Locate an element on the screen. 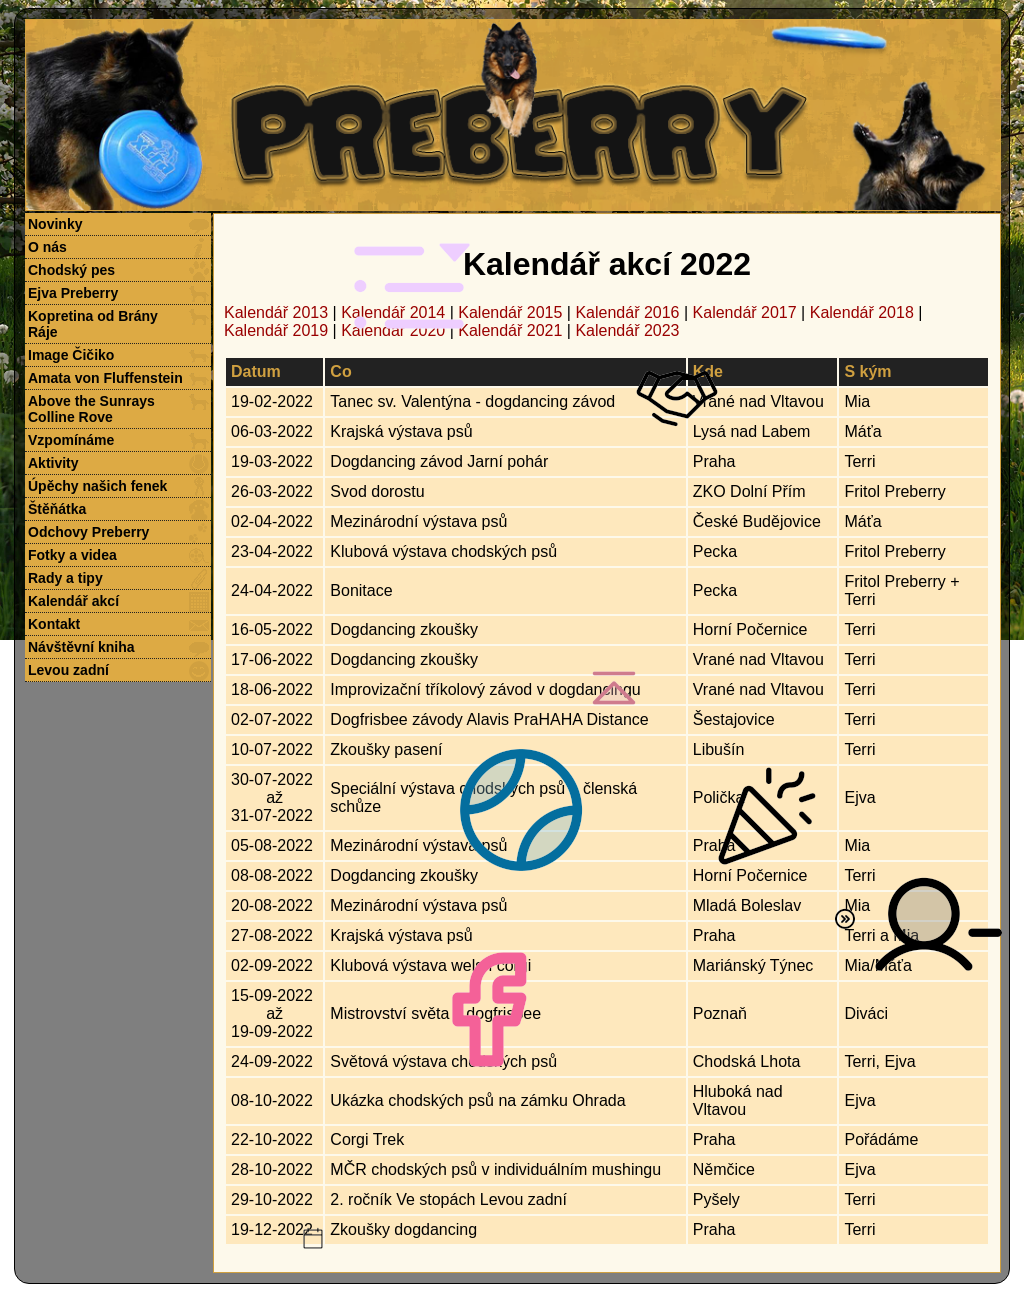 The width and height of the screenshot is (1024, 1292). view calendar is located at coordinates (313, 1239).